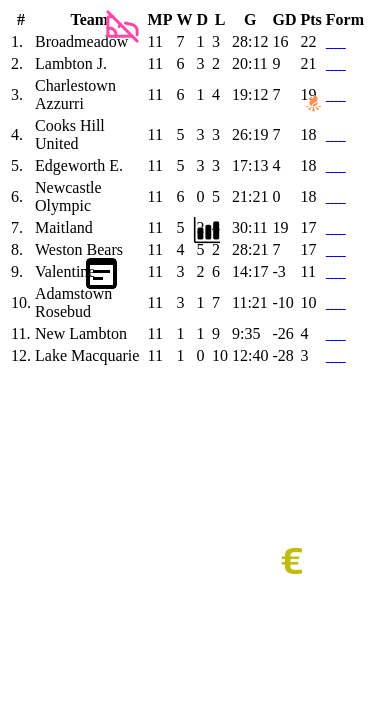  Describe the element at coordinates (207, 230) in the screenshot. I see `view analytics or statistics` at that location.